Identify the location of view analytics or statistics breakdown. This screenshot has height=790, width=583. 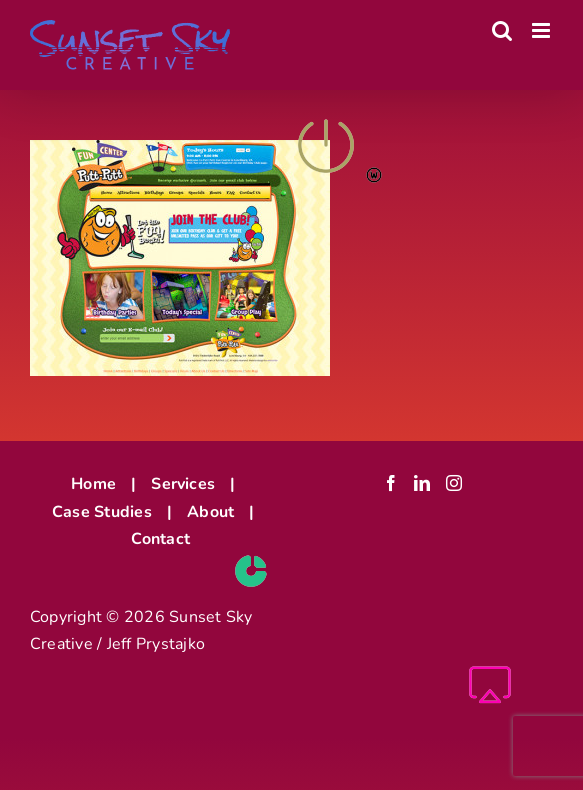
(251, 571).